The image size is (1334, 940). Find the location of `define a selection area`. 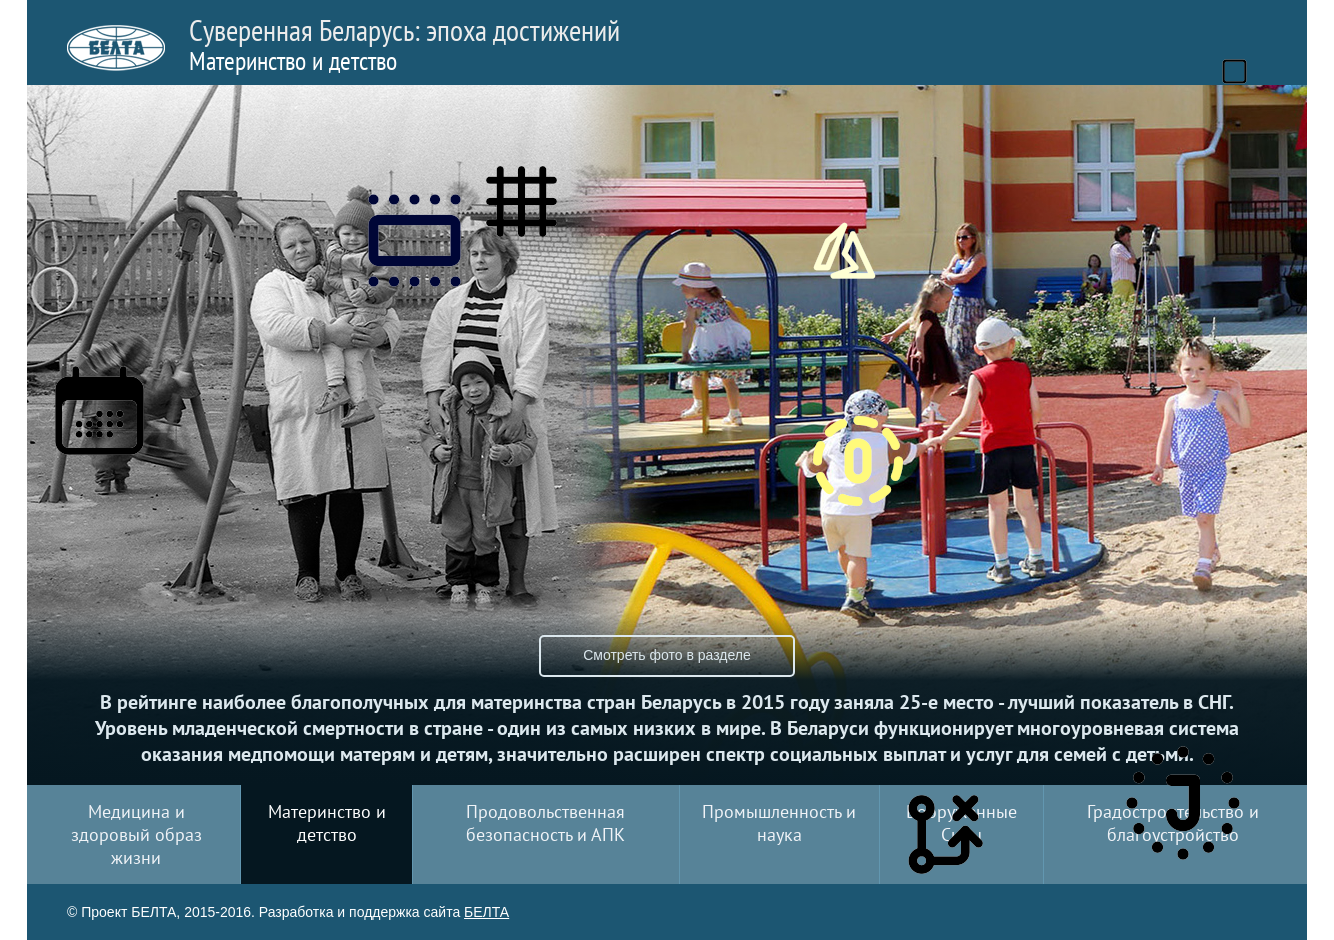

define a selection area is located at coordinates (1234, 71).